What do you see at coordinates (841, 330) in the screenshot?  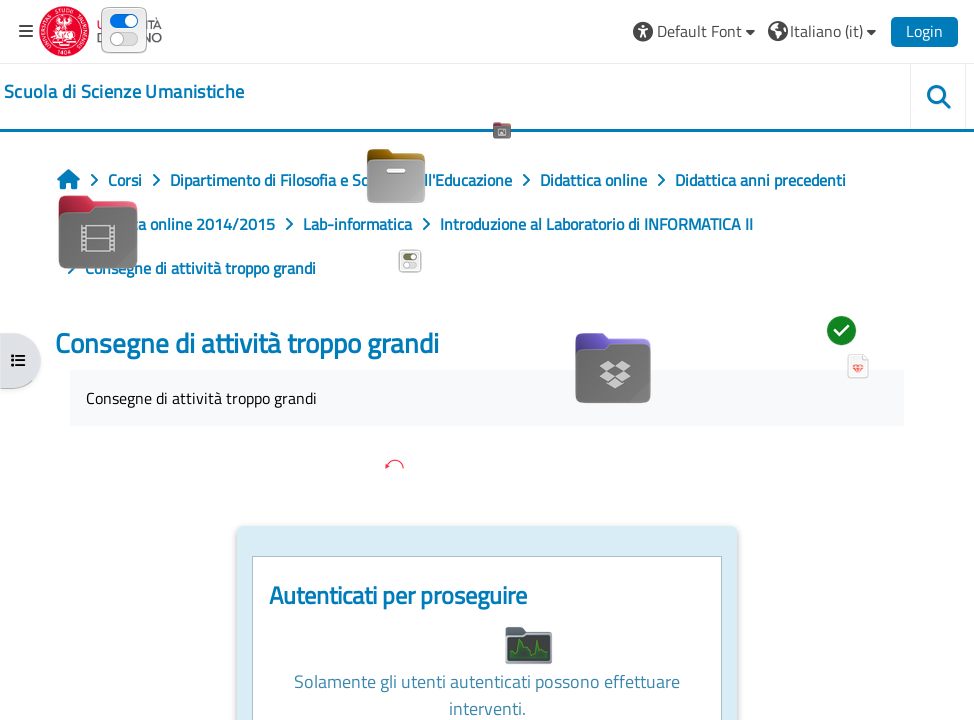 I see `confirm or apply changes` at bounding box center [841, 330].